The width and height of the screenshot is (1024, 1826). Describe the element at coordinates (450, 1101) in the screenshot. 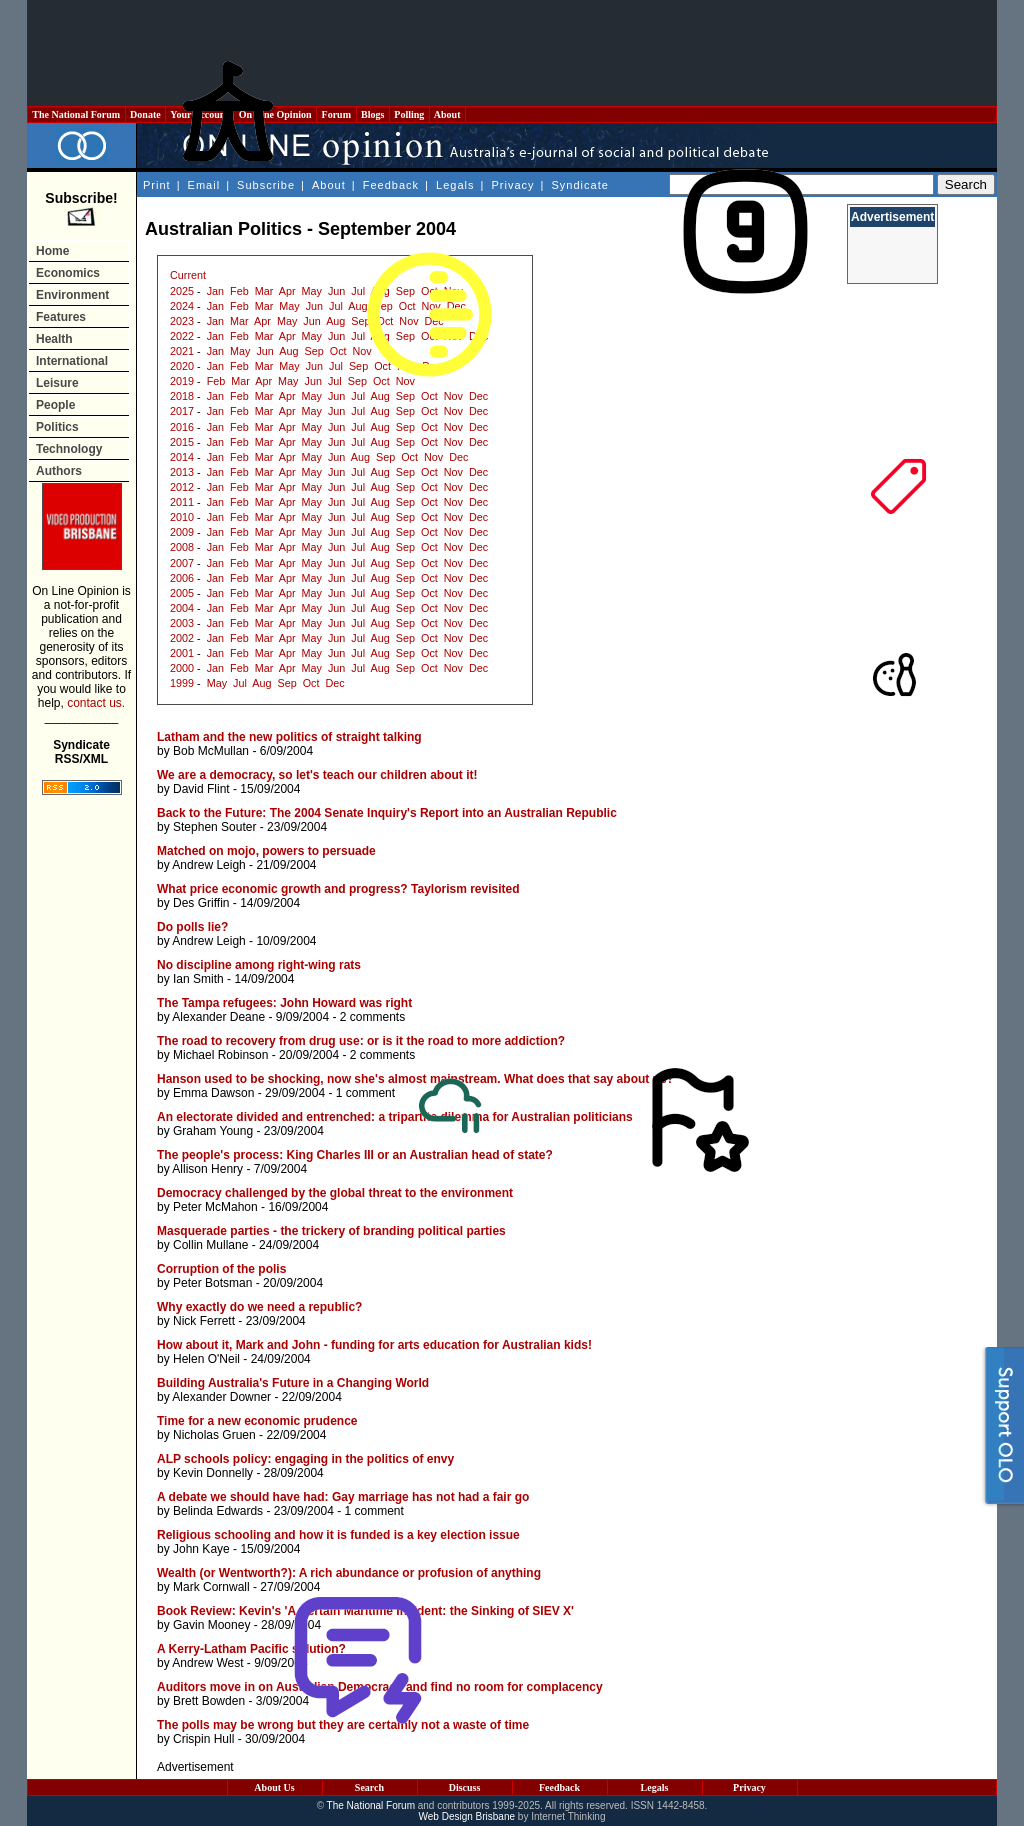

I see `pause cloud sync or upload` at that location.